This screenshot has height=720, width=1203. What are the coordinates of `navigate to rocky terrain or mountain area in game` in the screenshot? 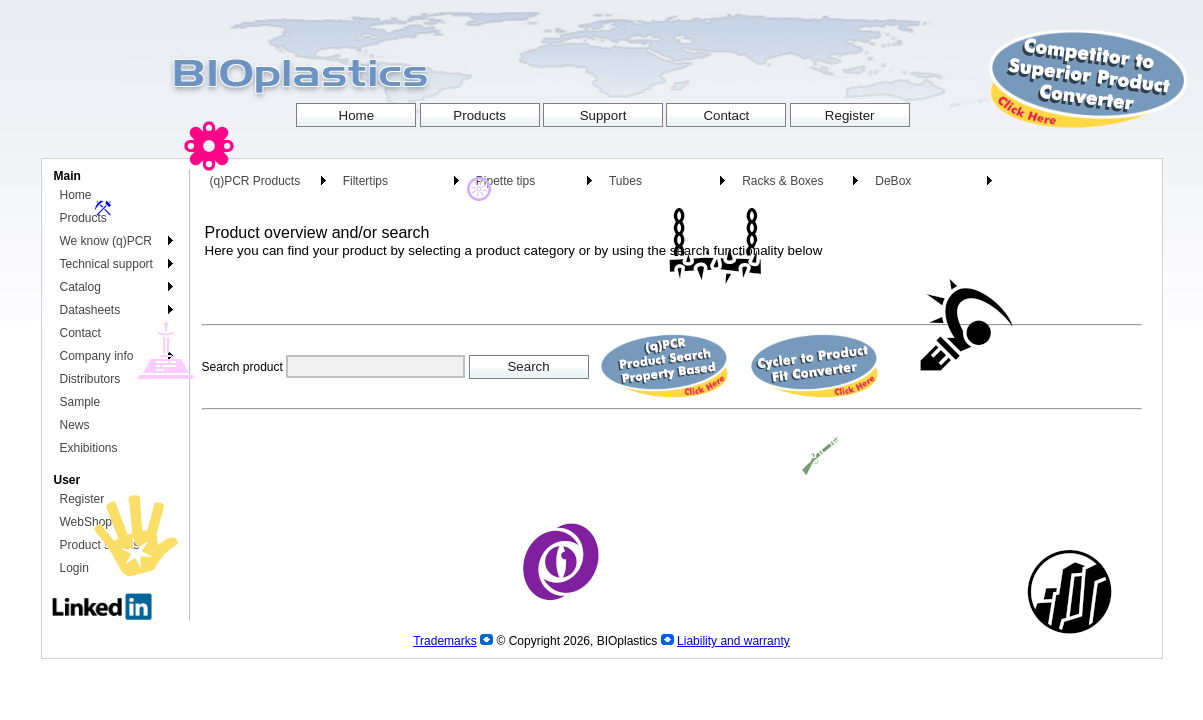 It's located at (1069, 591).